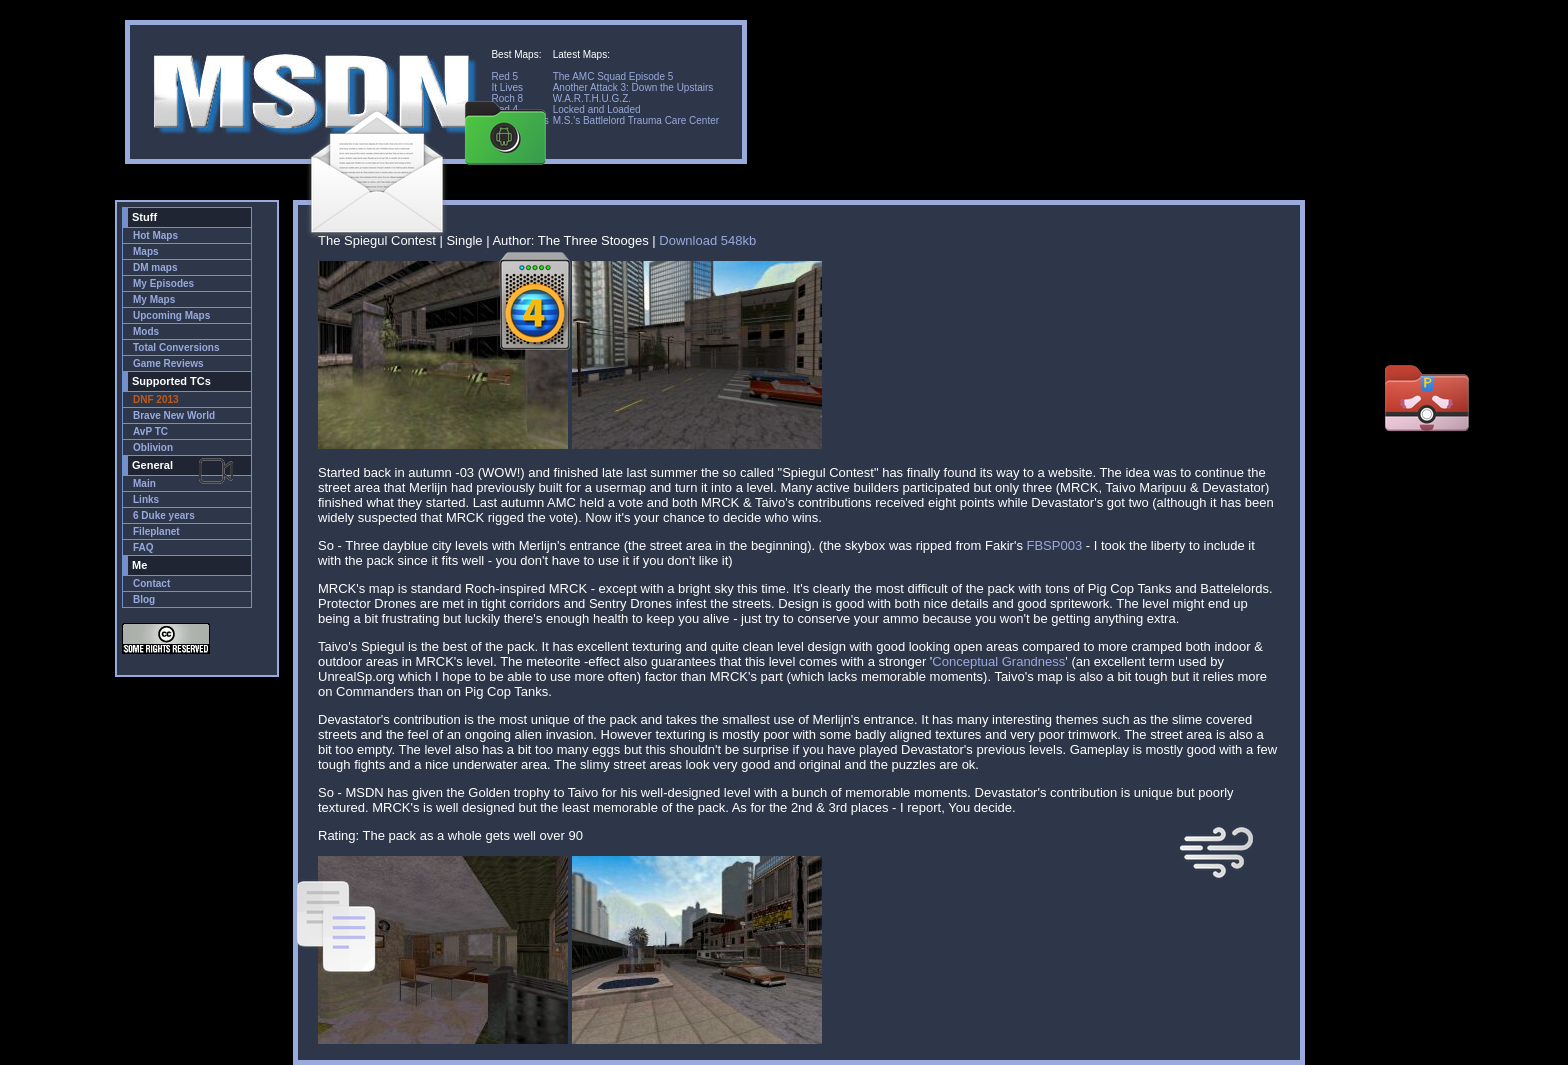 This screenshot has height=1065, width=1568. What do you see at coordinates (216, 471) in the screenshot?
I see `start a video call` at bounding box center [216, 471].